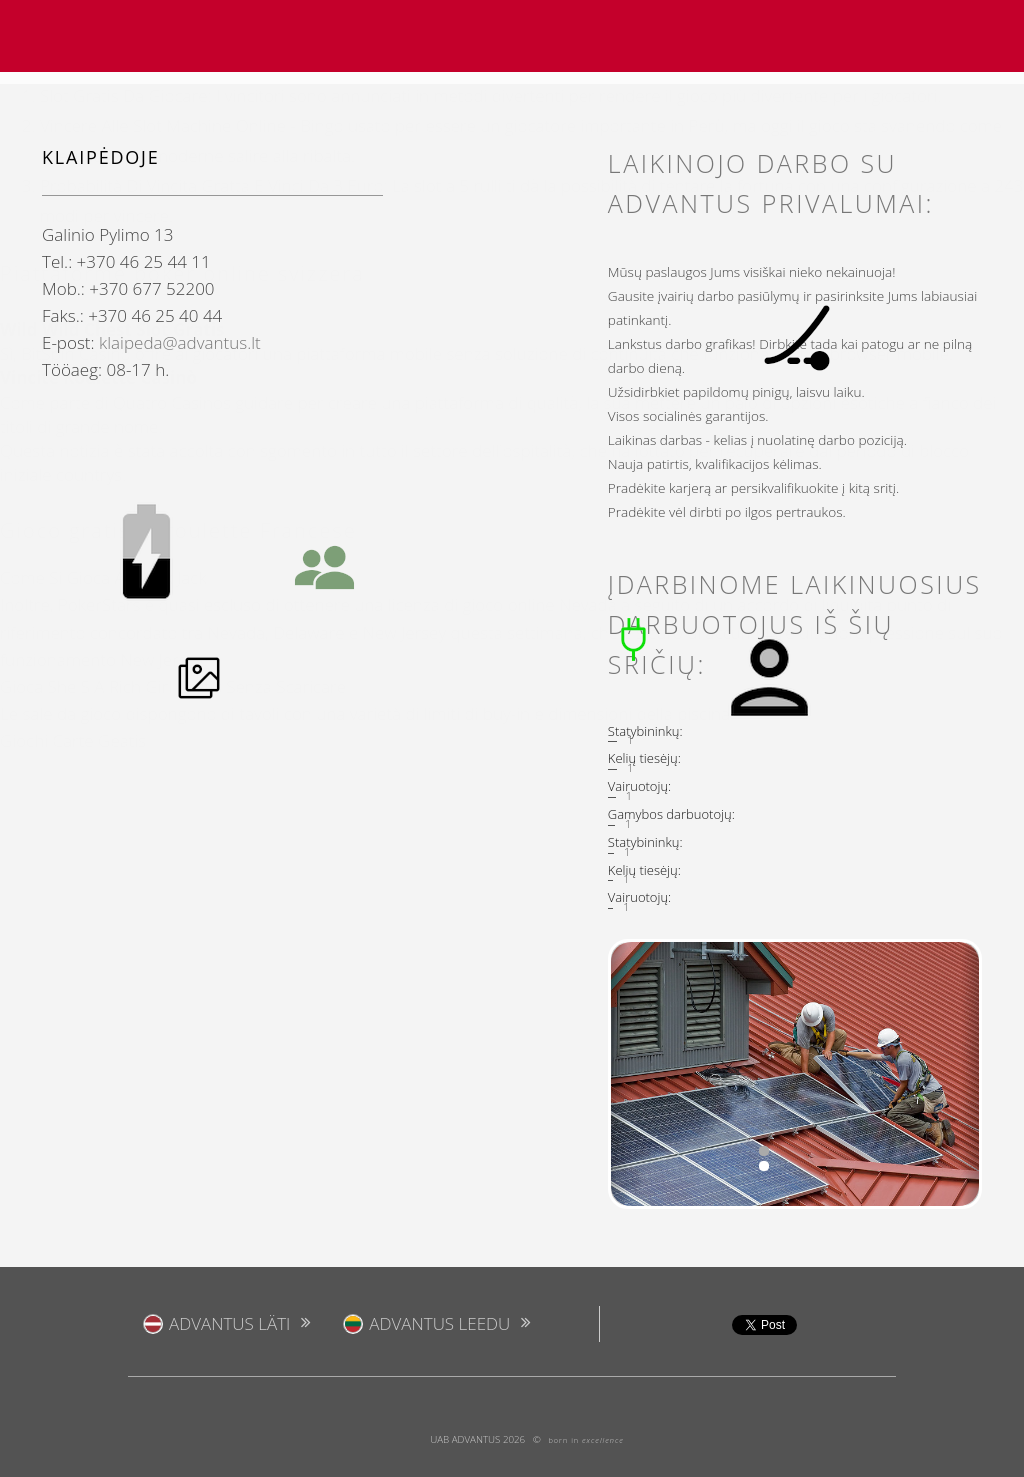 This screenshot has width=1024, height=1477. Describe the element at coordinates (146, 551) in the screenshot. I see `indicates battery is charging at 50% capacity` at that location.